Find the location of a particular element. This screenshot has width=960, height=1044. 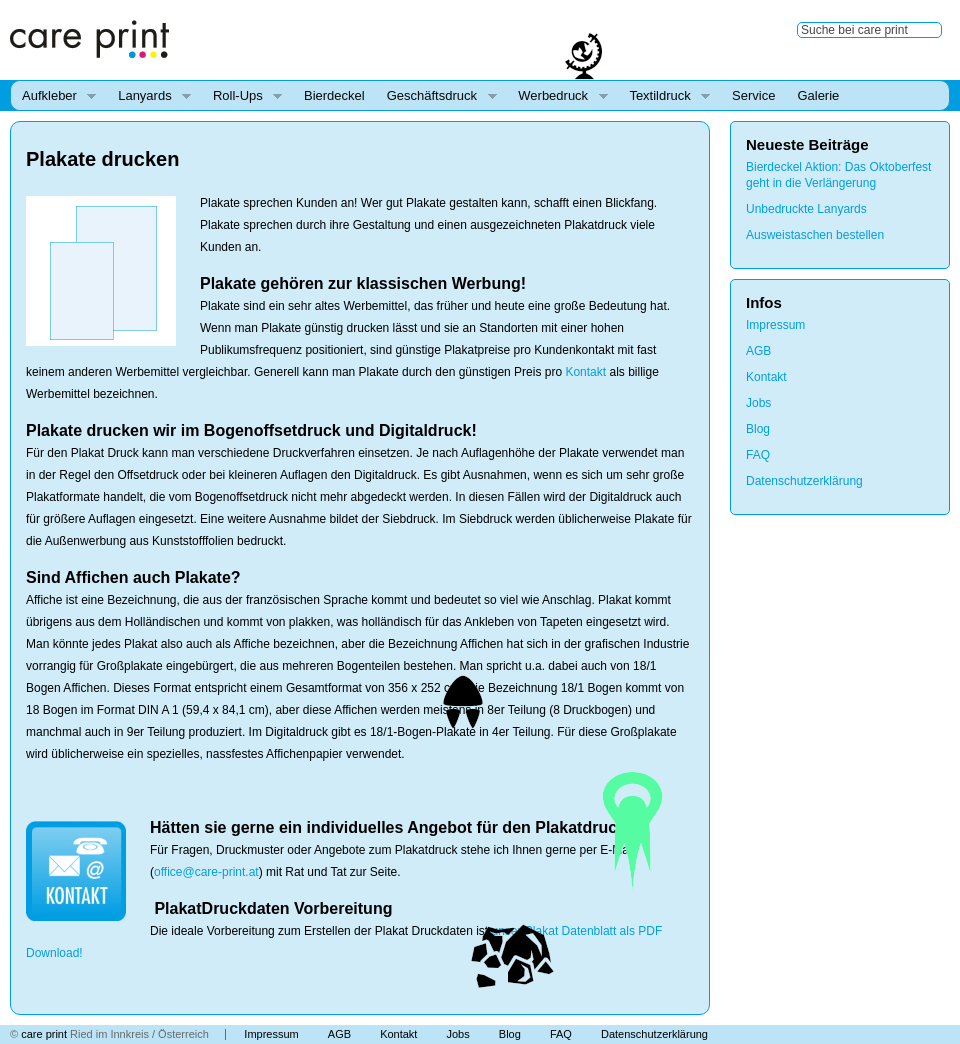

trigger an explosion or blast effect is located at coordinates (632, 831).